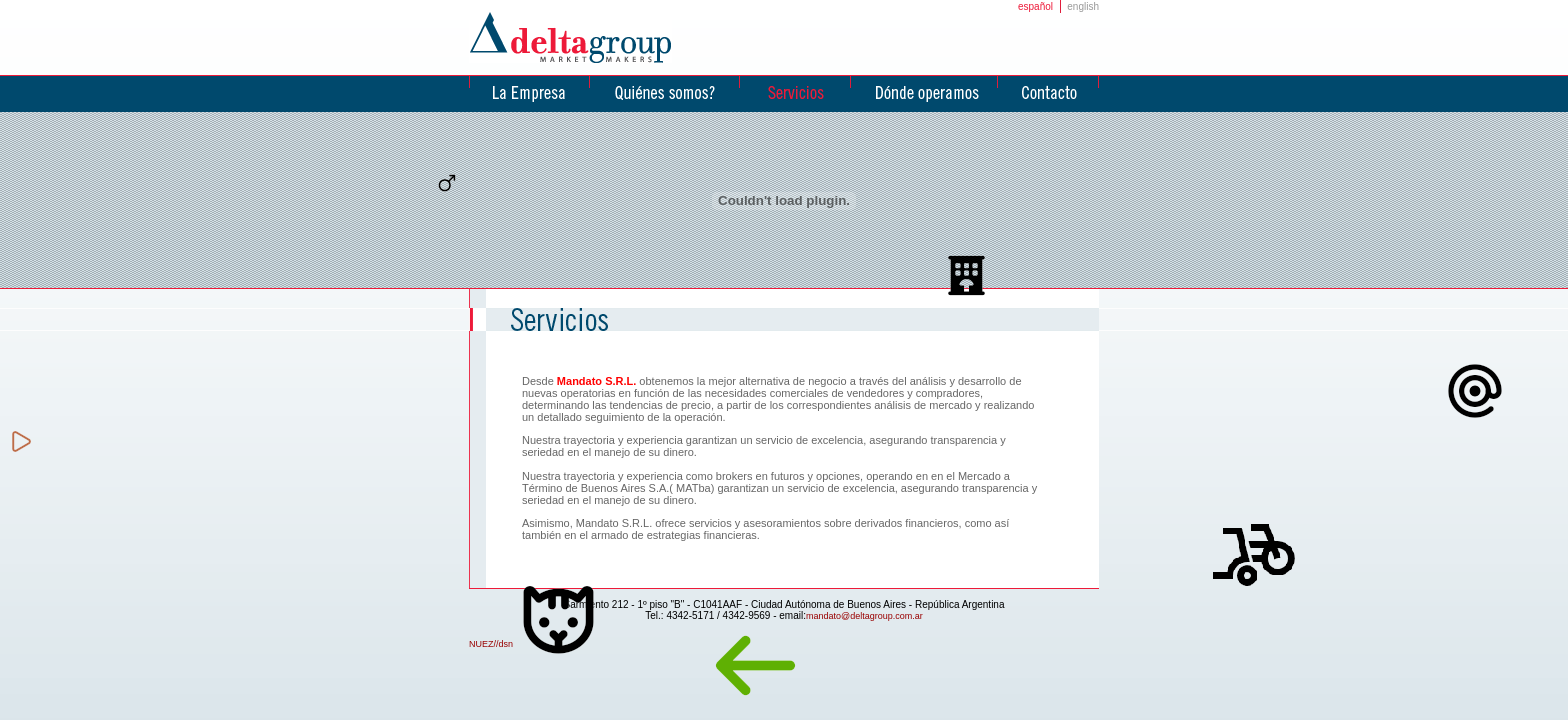 This screenshot has width=1568, height=720. What do you see at coordinates (1475, 391) in the screenshot?
I see `mailgun email service integration` at bounding box center [1475, 391].